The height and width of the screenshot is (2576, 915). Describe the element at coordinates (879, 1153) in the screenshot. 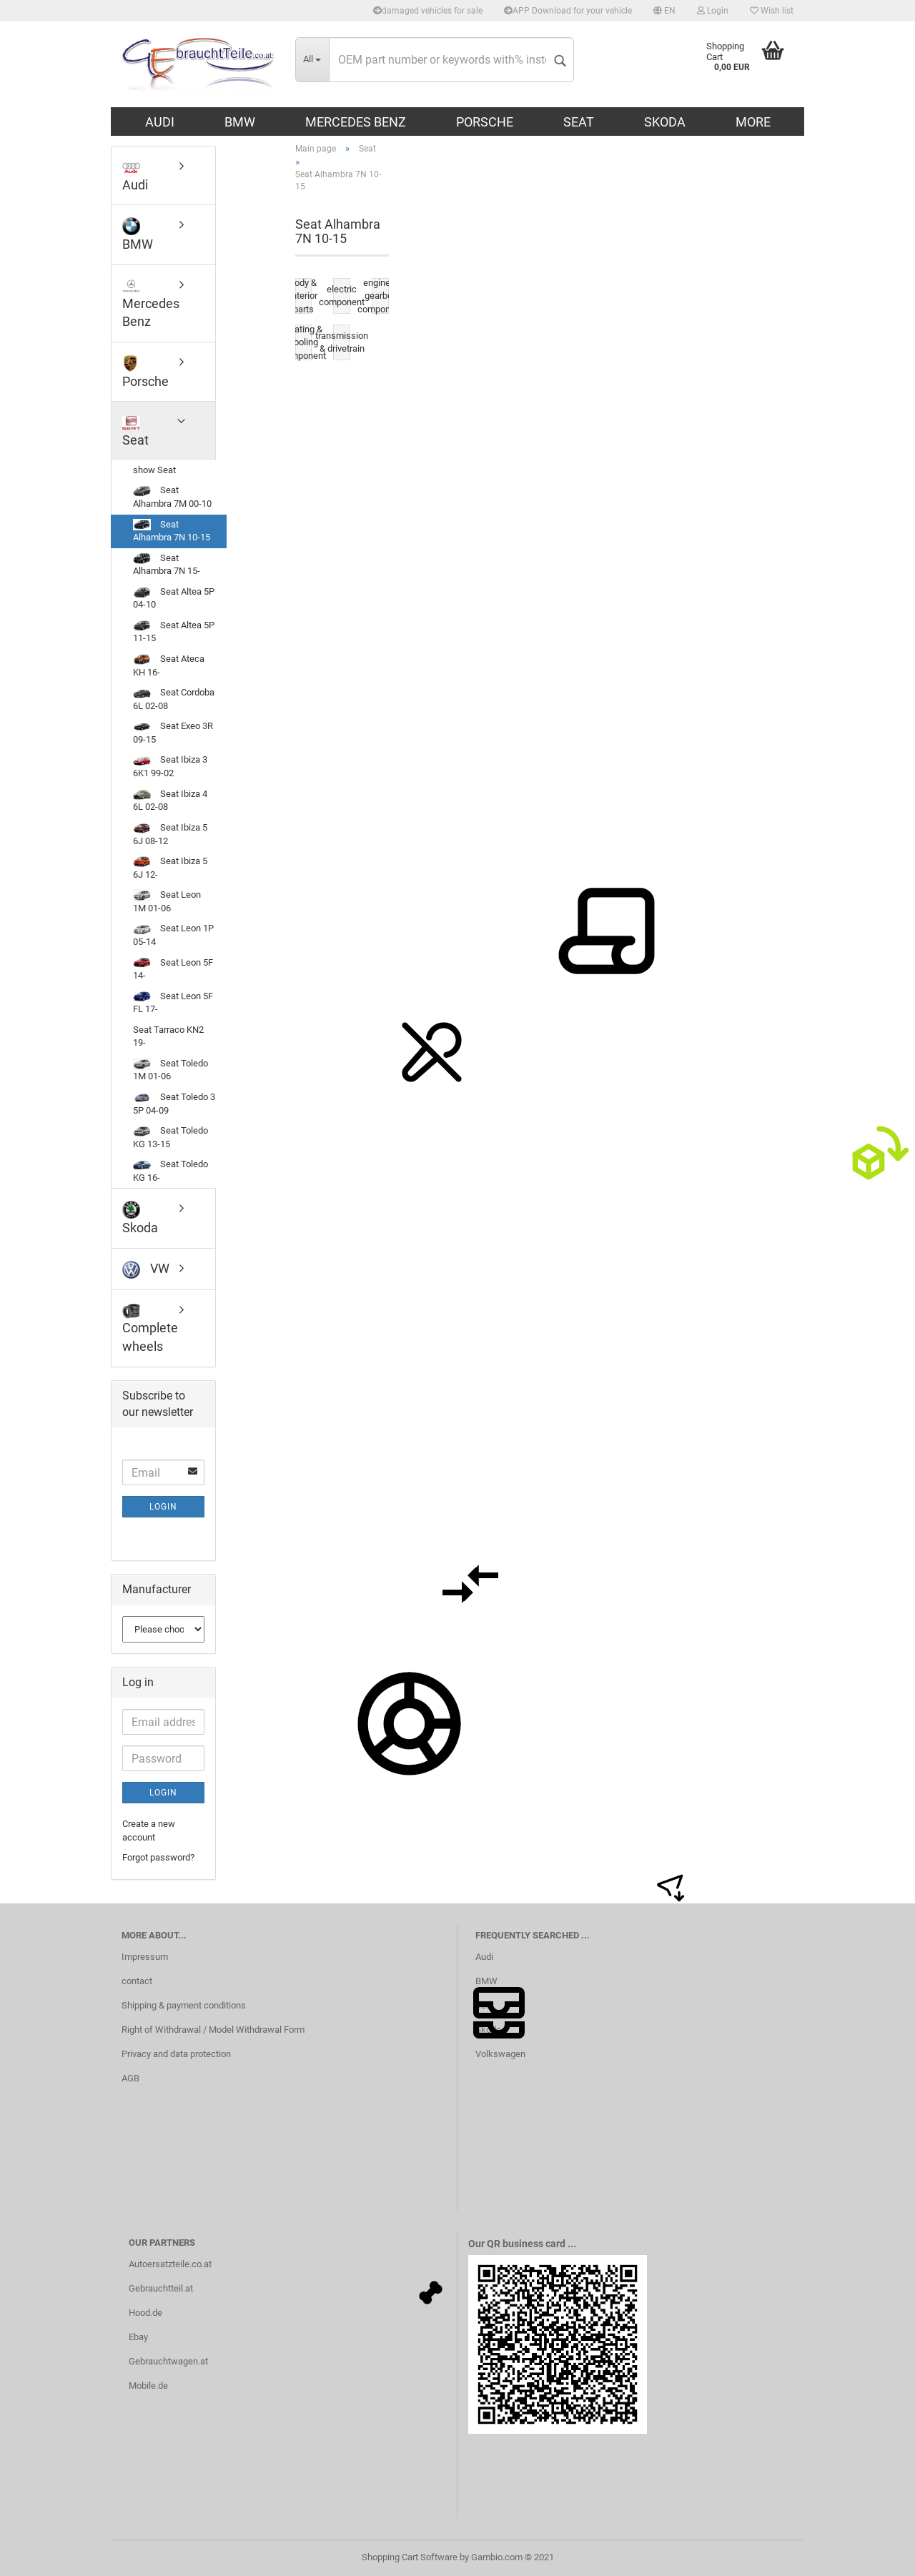

I see `rotate object in 3d space` at that location.